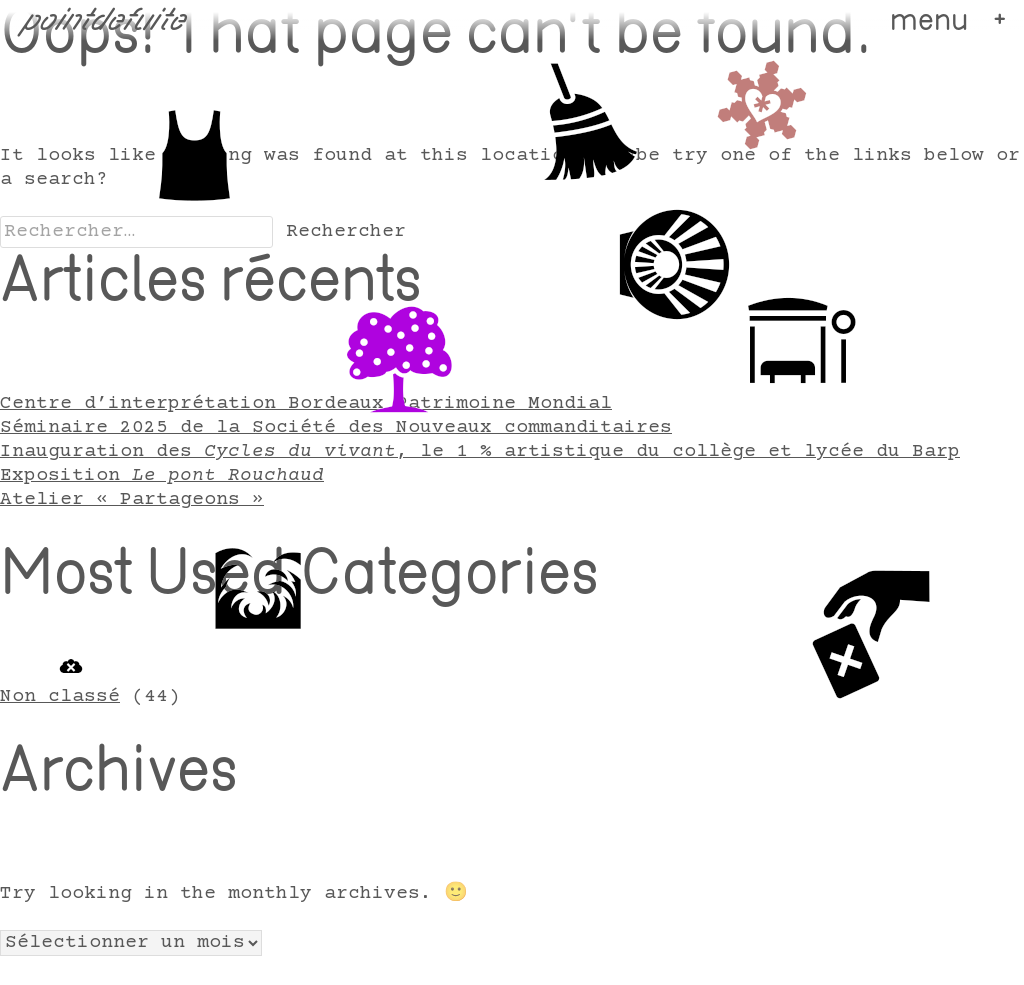  Describe the element at coordinates (71, 666) in the screenshot. I see `indicates a toxic or hazardous area in gameplay` at that location.